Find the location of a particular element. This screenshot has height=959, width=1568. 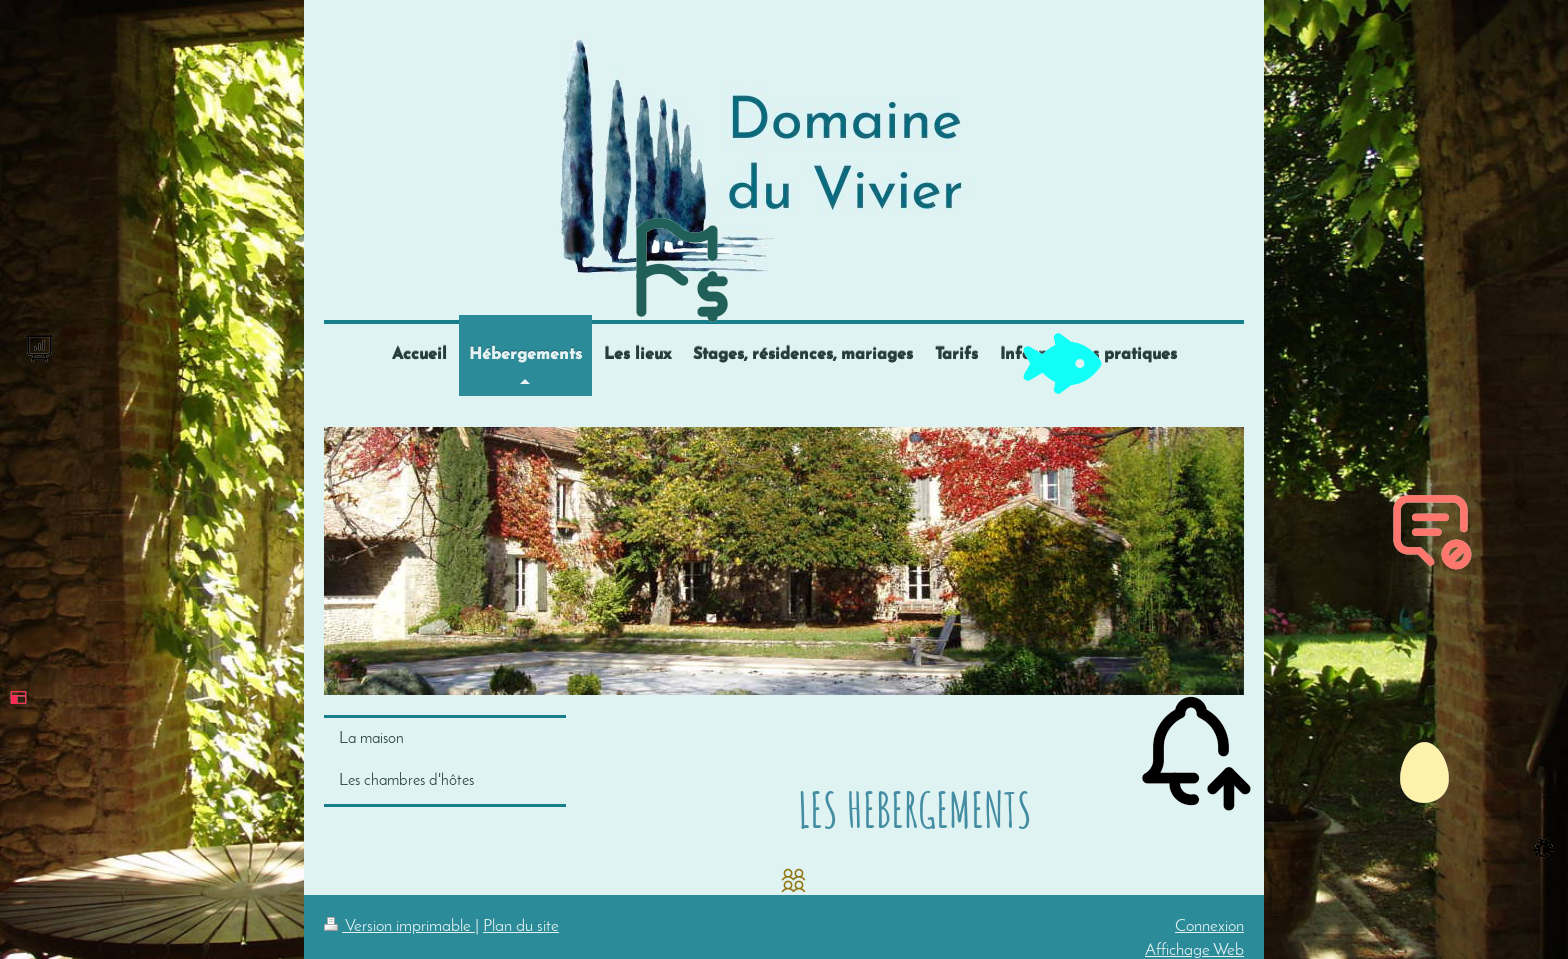

upload or export notification settings is located at coordinates (1191, 751).